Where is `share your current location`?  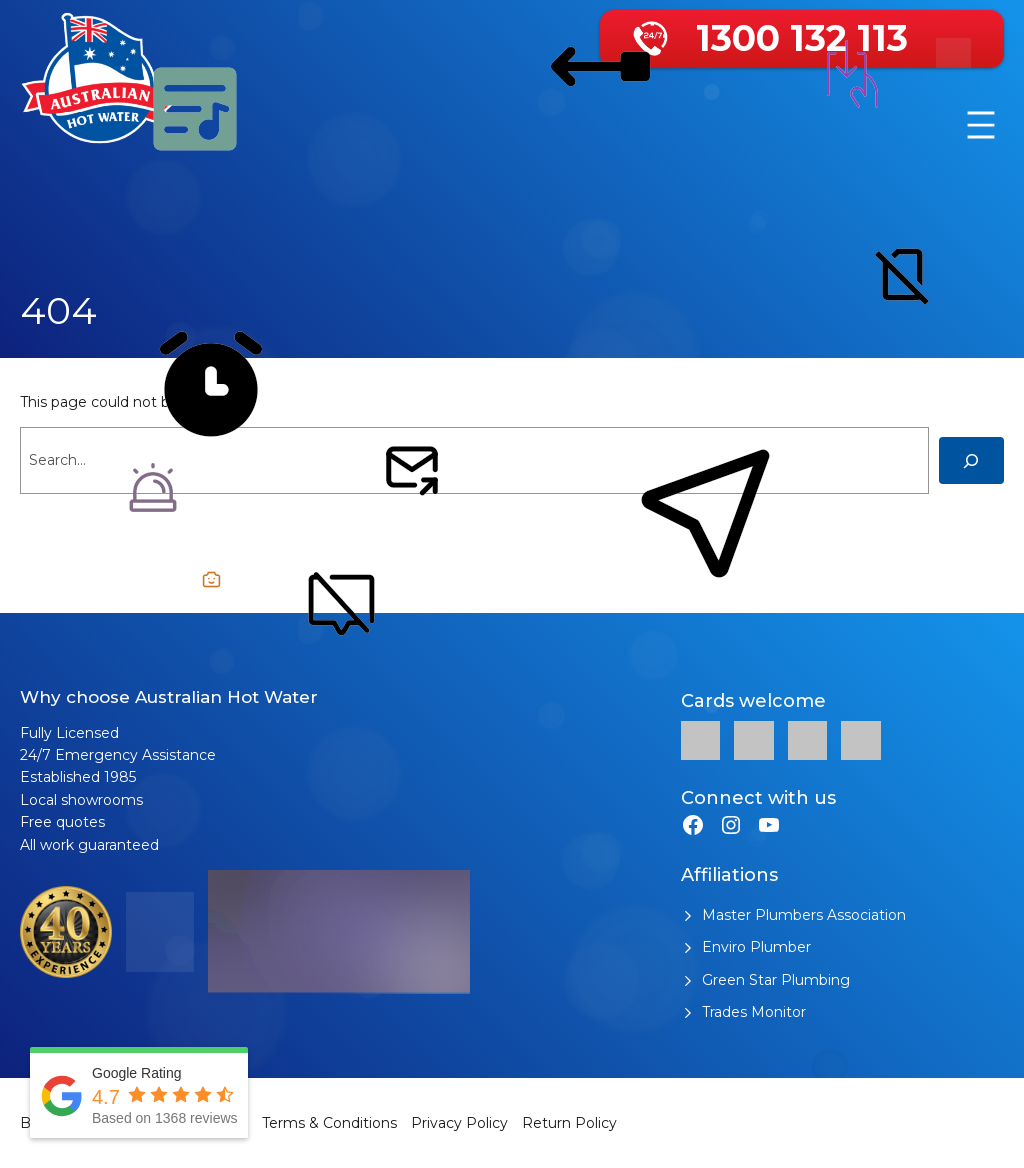 share your current location is located at coordinates (706, 512).